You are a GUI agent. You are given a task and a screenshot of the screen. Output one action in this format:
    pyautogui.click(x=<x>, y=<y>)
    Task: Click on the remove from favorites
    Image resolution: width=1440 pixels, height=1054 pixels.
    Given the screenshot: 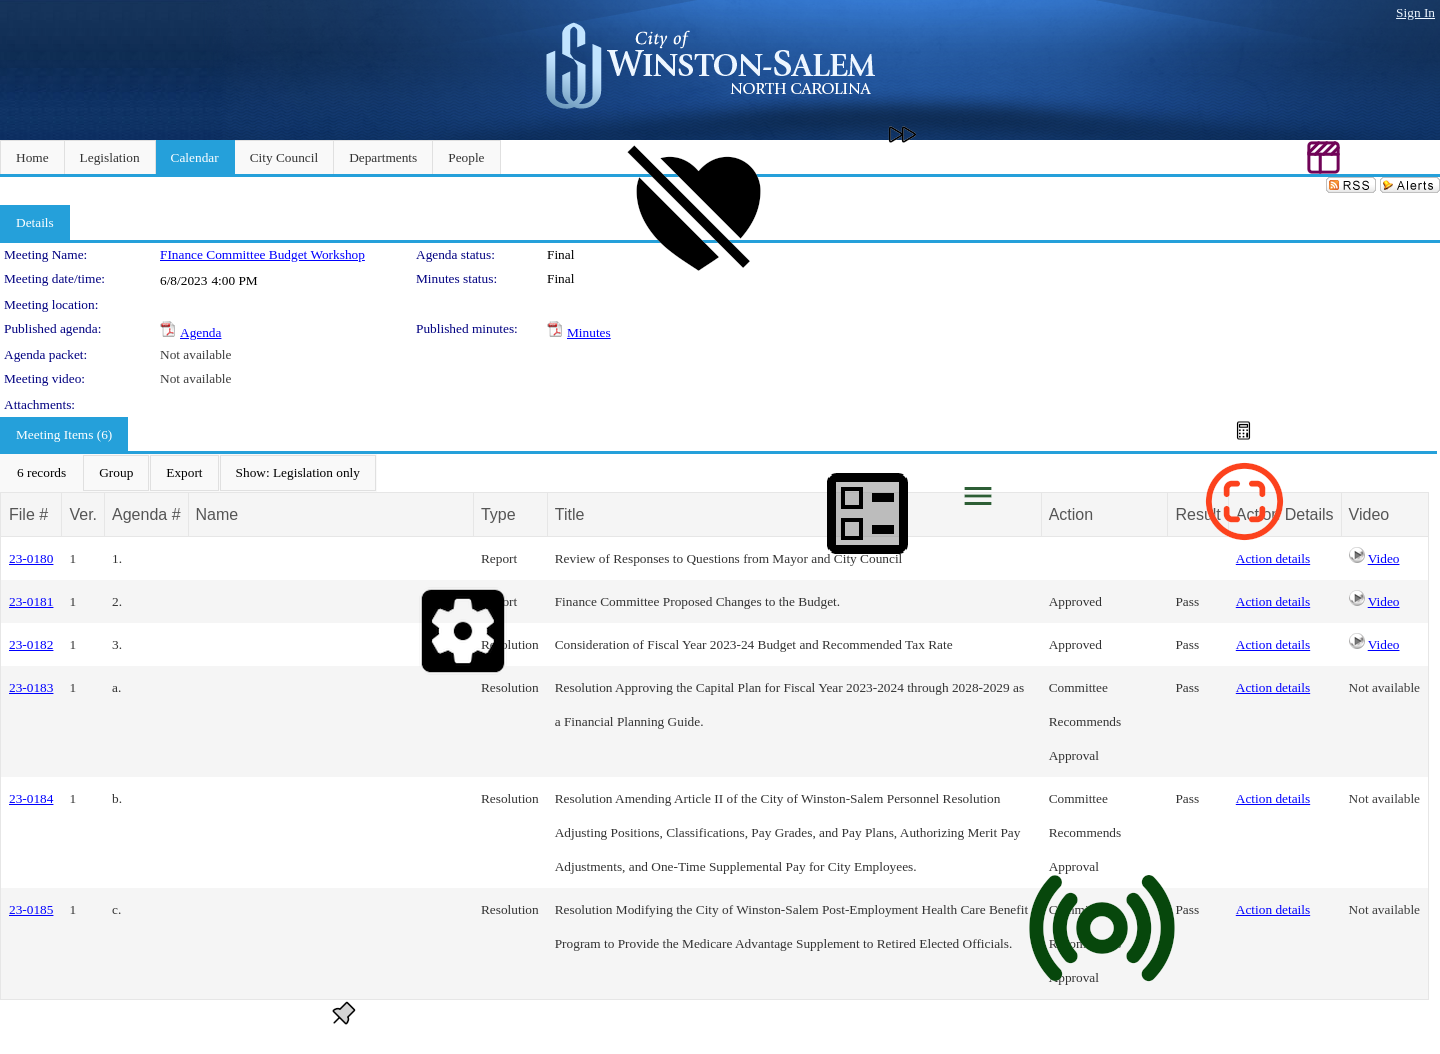 What is the action you would take?
    pyautogui.click(x=694, y=209)
    